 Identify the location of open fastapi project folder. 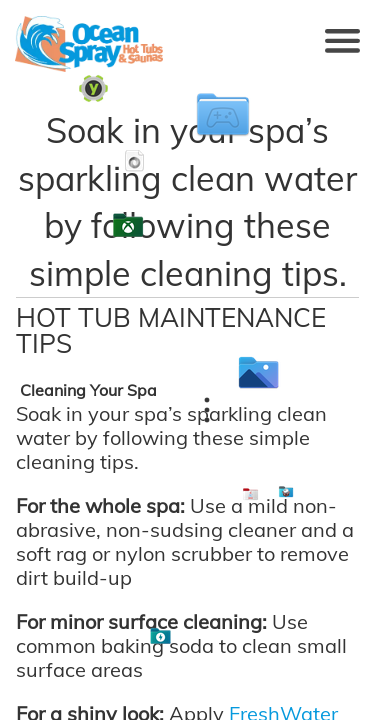
(160, 636).